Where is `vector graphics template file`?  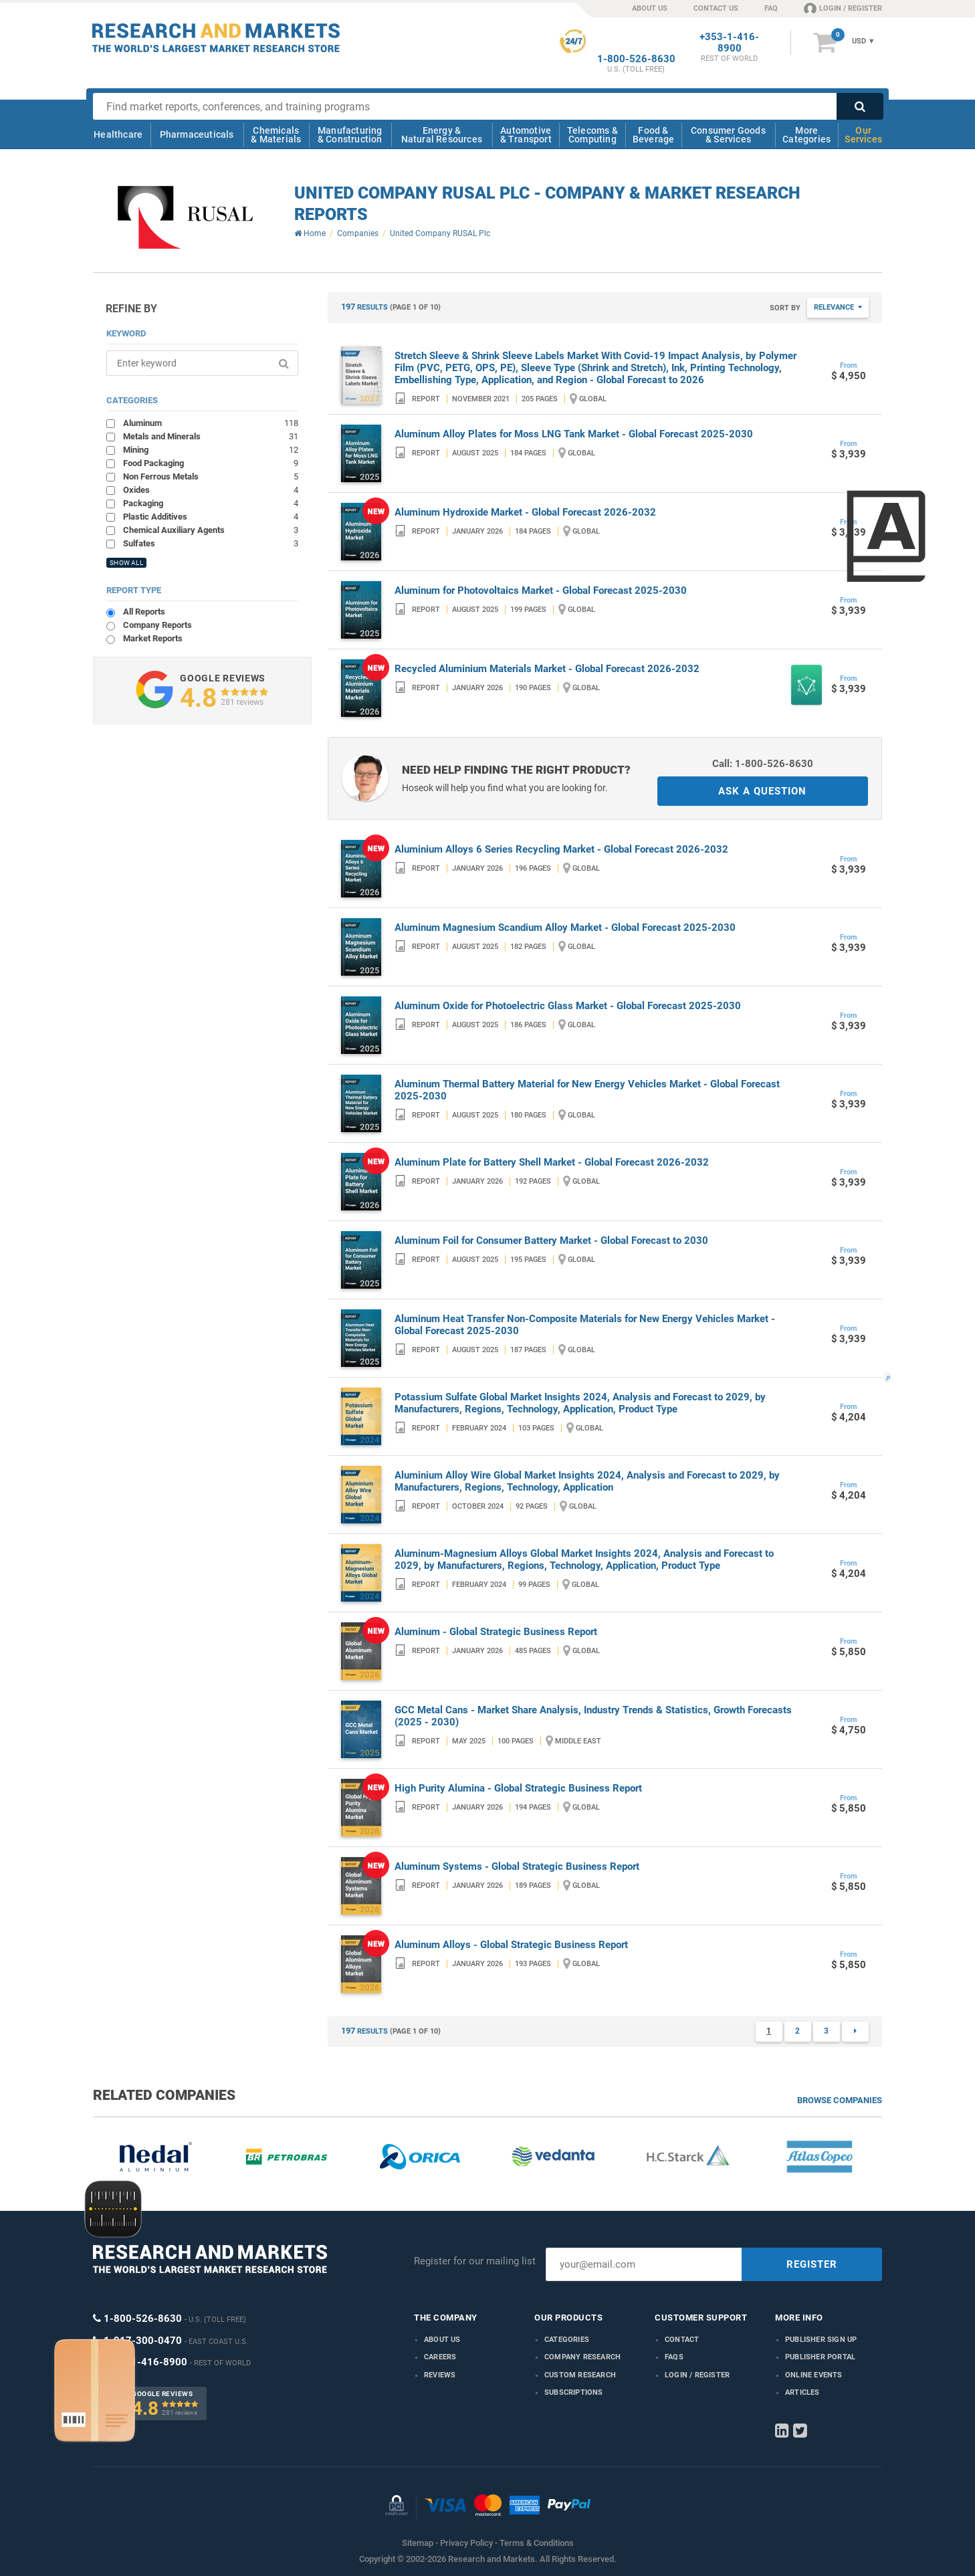 vector graphics template file is located at coordinates (806, 685).